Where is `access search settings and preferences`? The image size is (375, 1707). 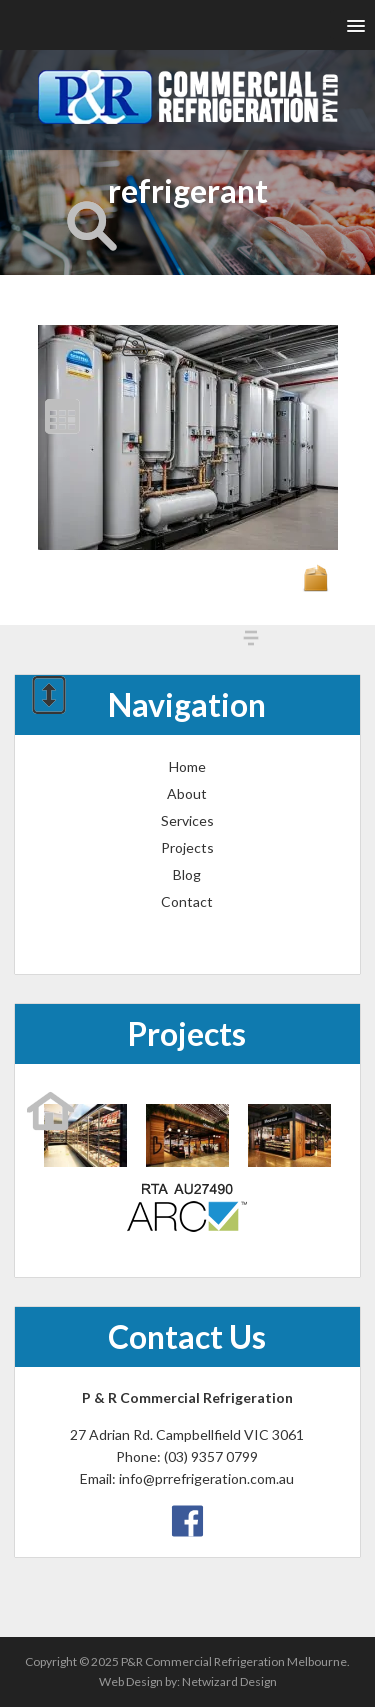
access search settings and preferences is located at coordinates (92, 226).